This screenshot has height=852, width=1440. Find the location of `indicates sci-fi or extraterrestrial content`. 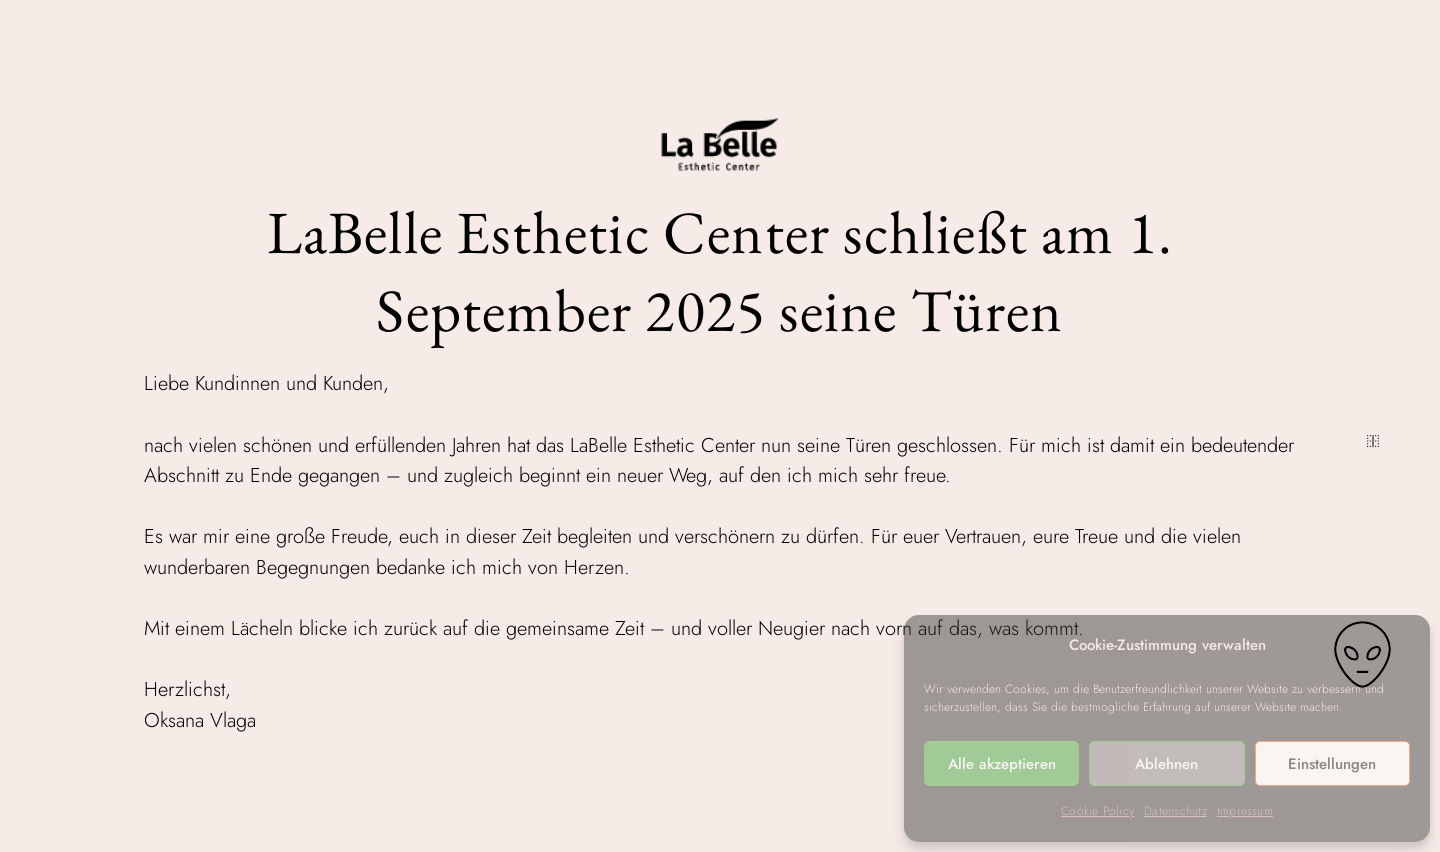

indicates sci-fi or extraterrestrial content is located at coordinates (1362, 654).